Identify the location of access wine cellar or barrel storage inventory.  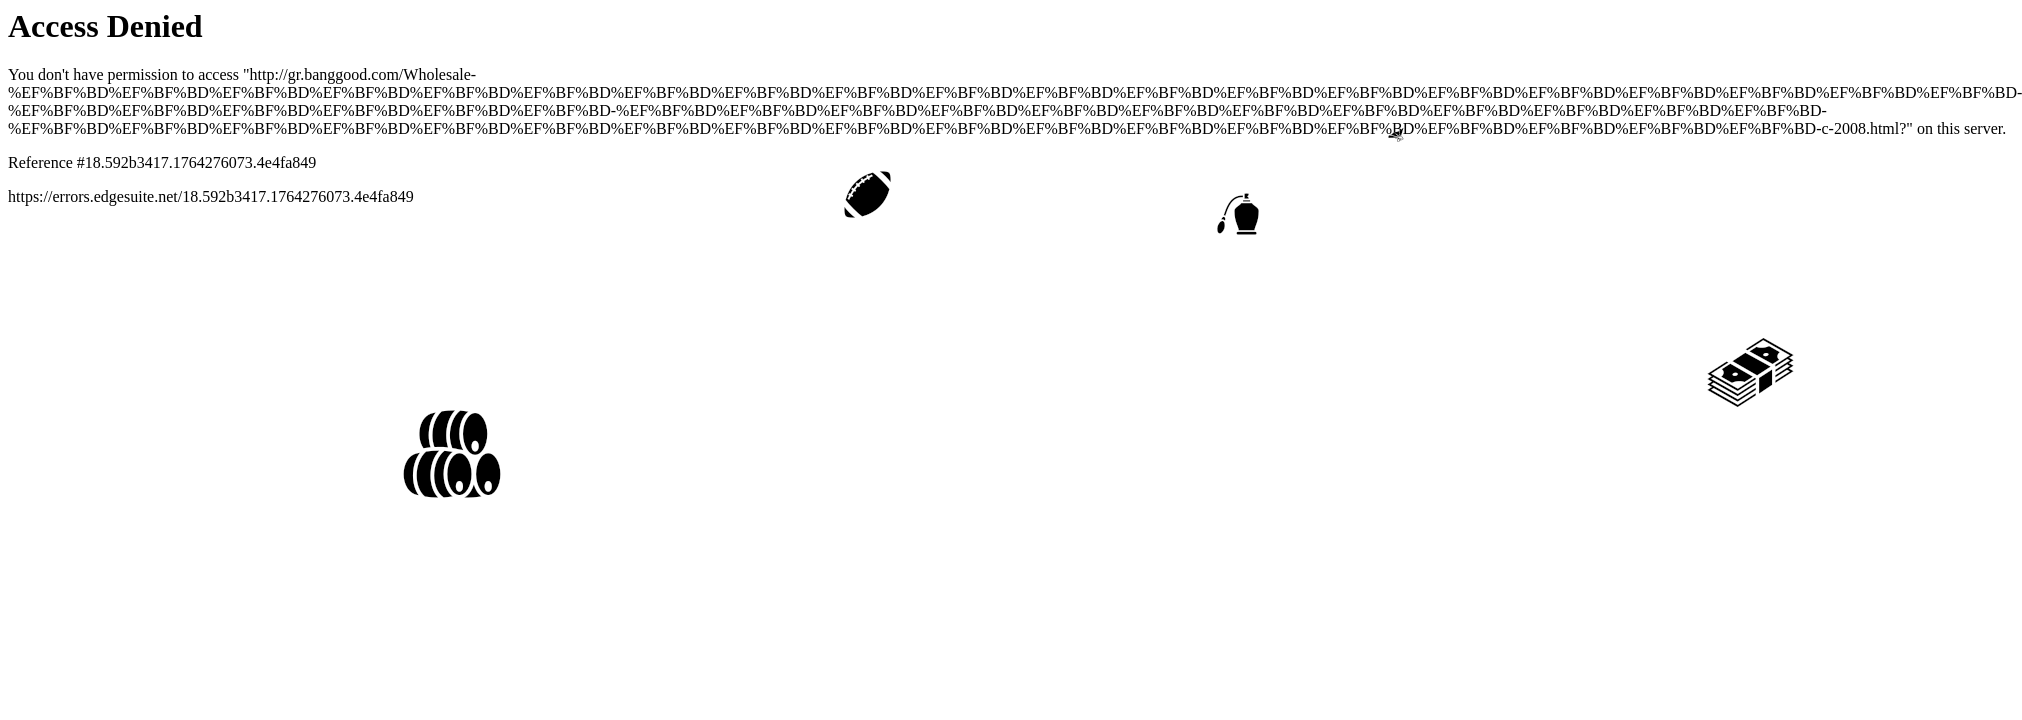
(452, 454).